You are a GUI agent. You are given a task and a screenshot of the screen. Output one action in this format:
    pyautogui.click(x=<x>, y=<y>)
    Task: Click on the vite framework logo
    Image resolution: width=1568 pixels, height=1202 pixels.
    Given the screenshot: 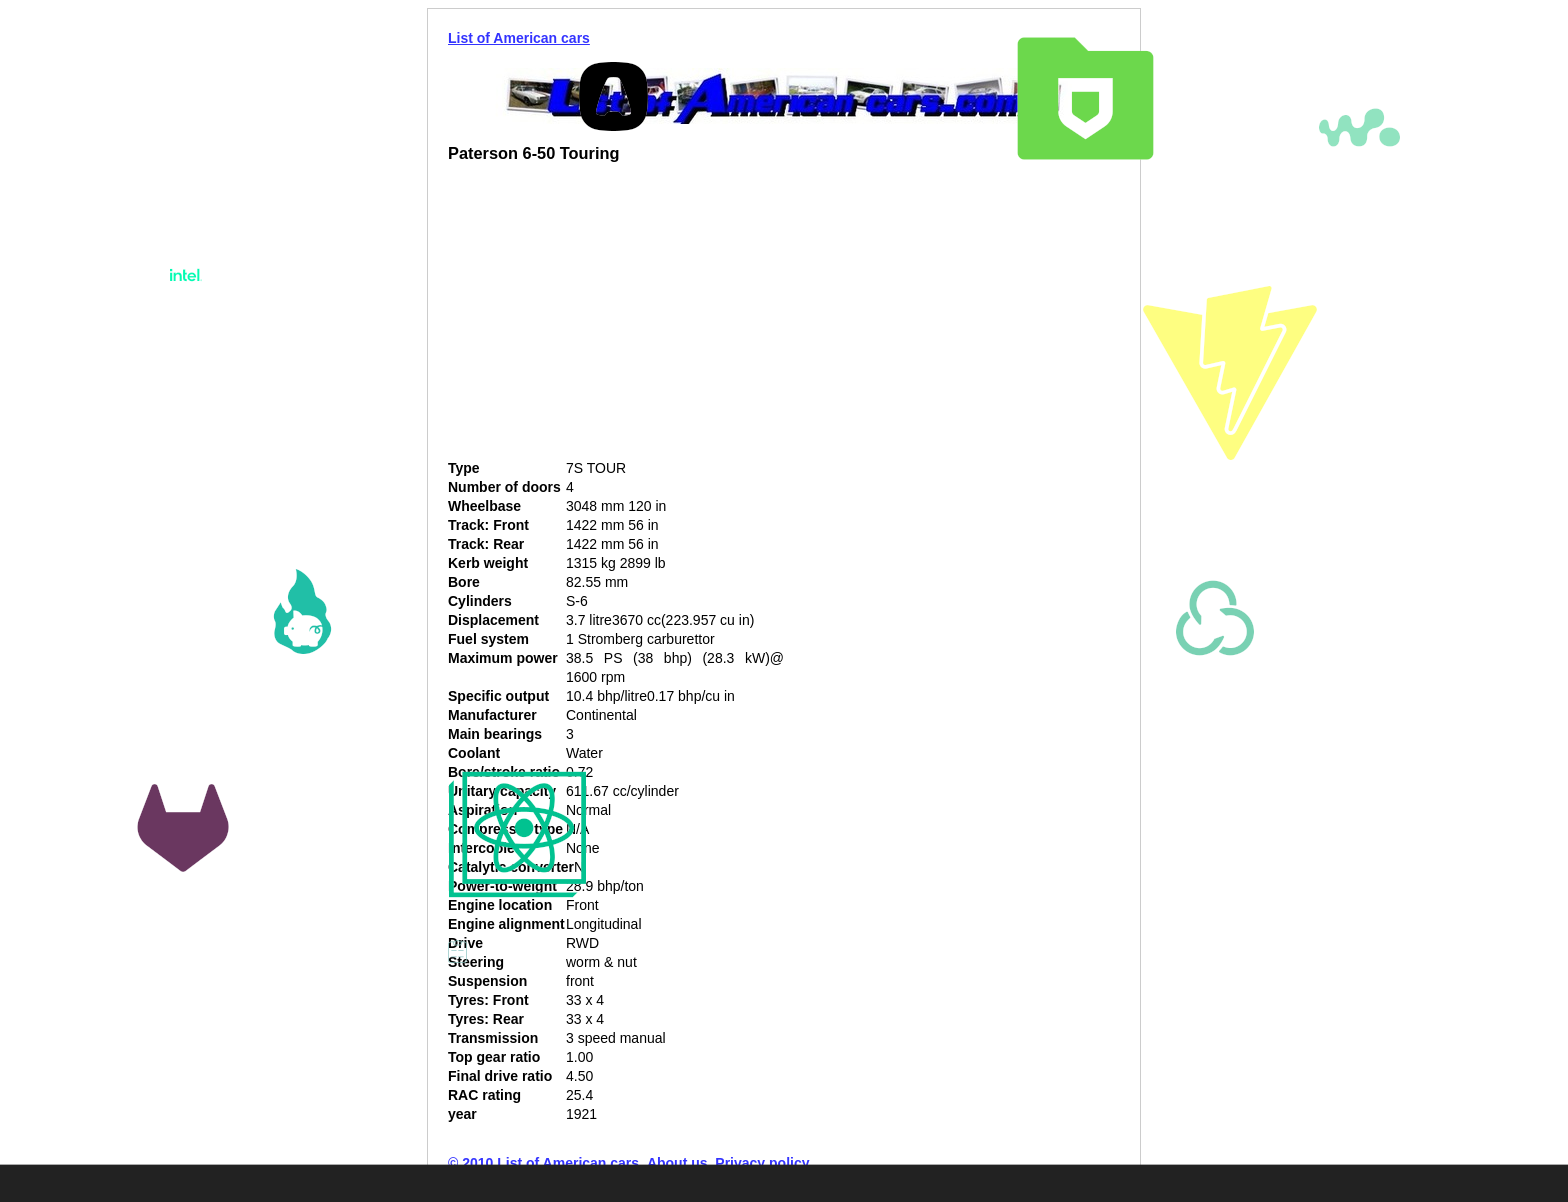 What is the action you would take?
    pyautogui.click(x=1230, y=373)
    